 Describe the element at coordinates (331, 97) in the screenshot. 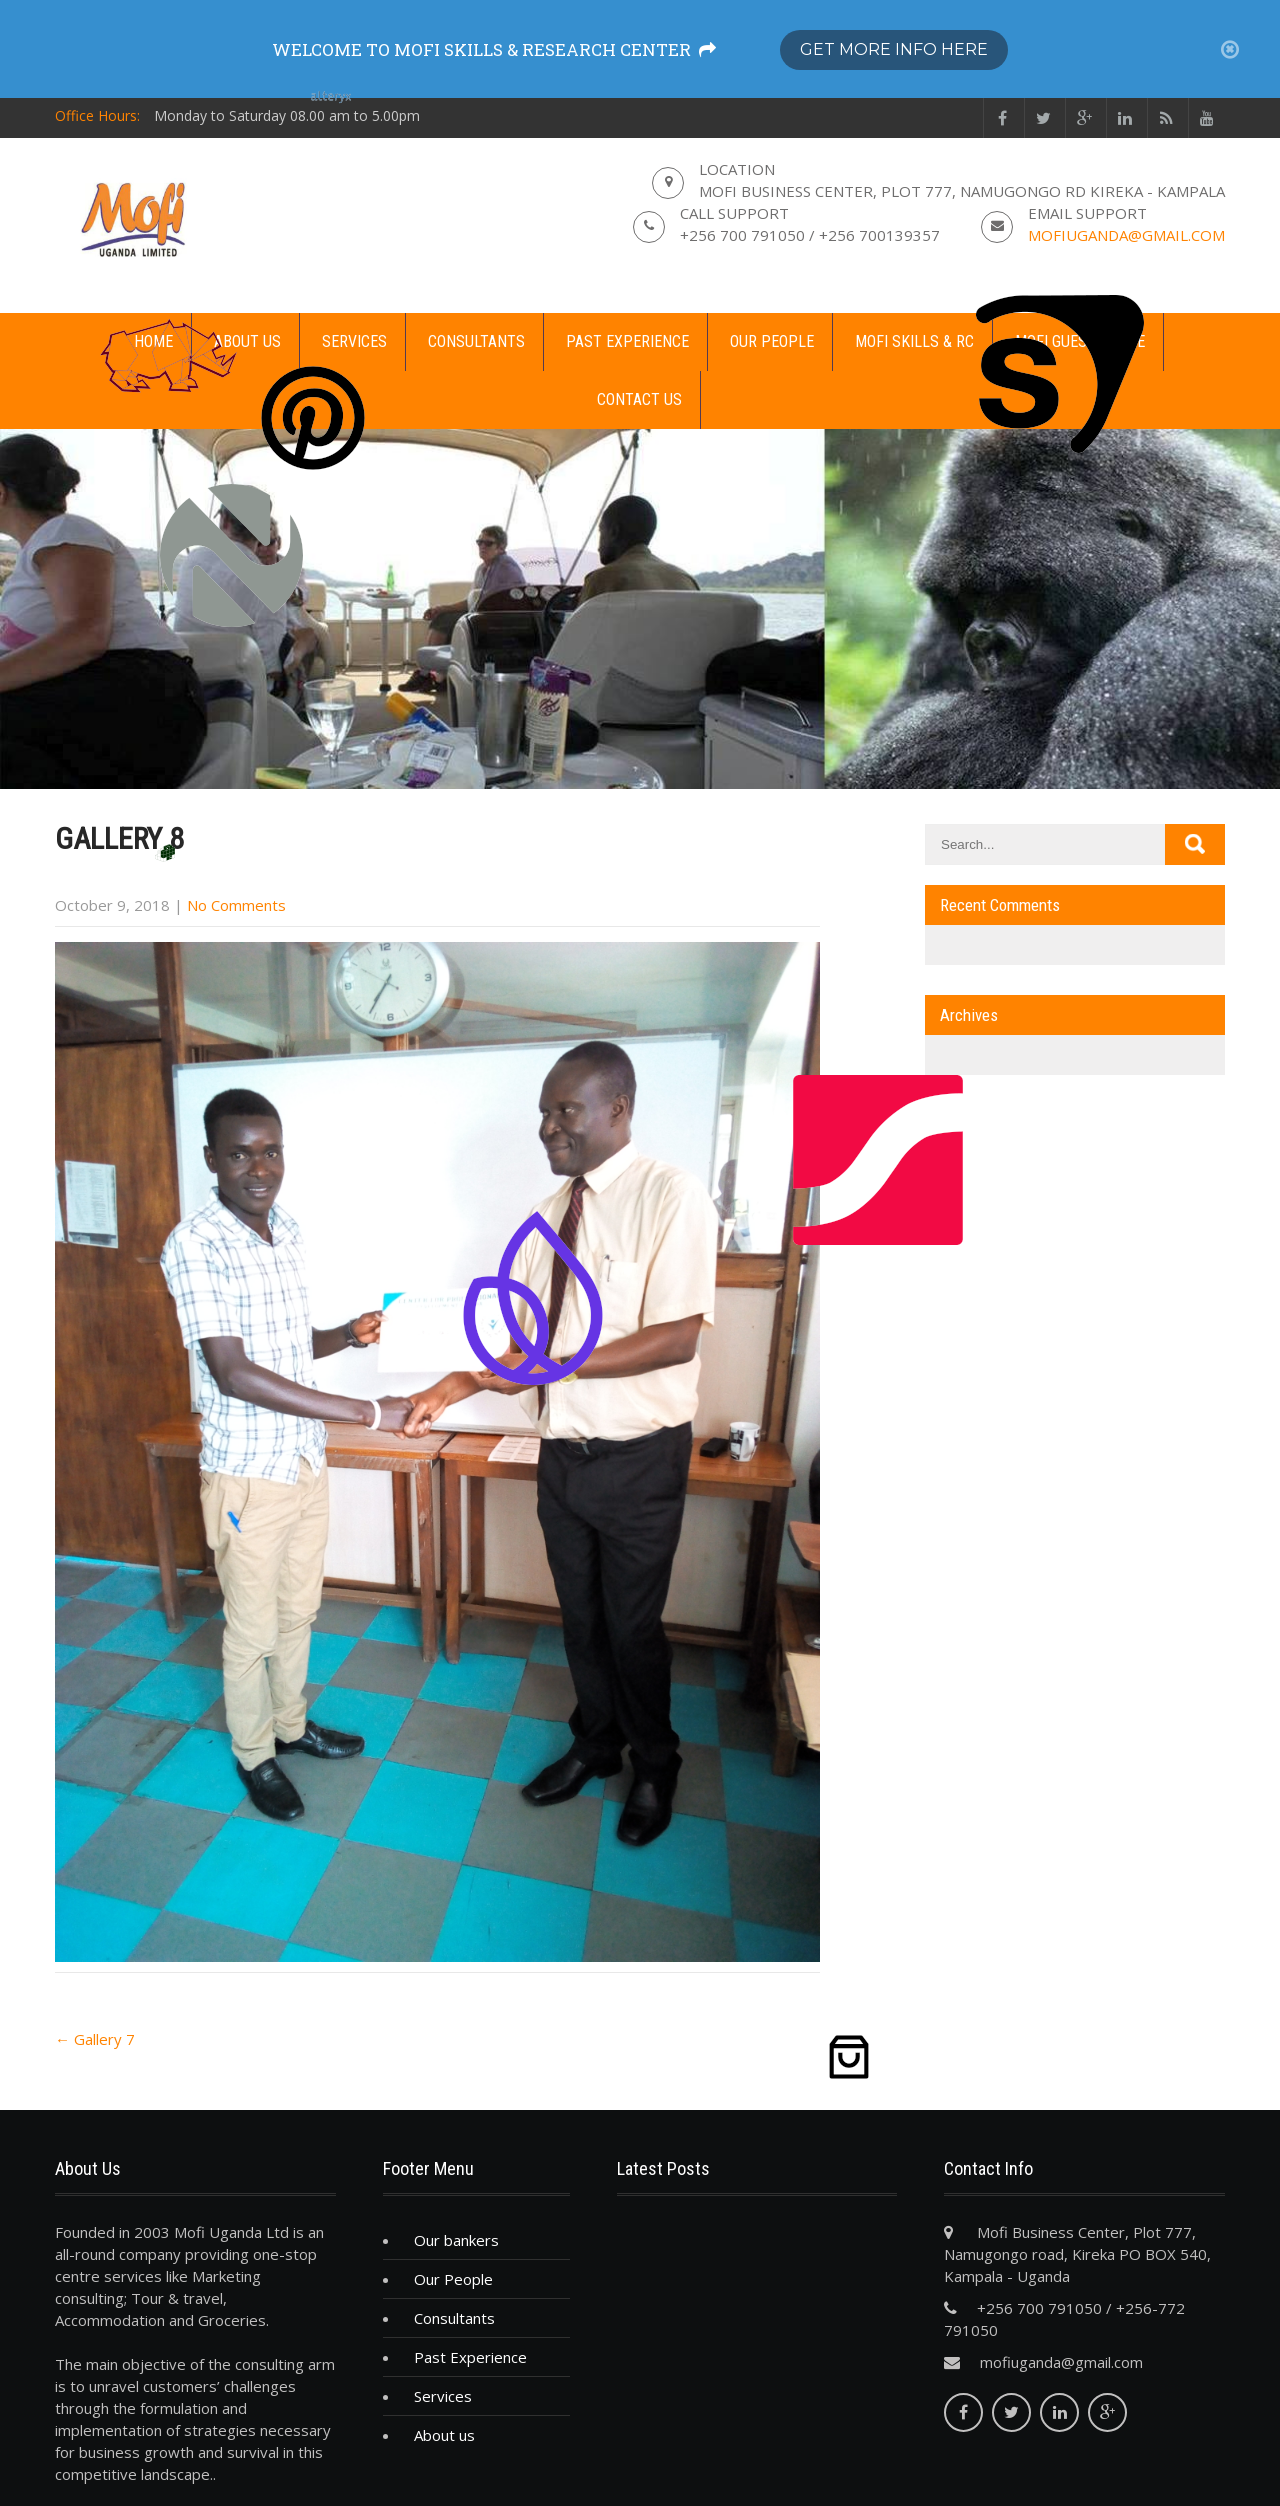

I see `alteryx logo - link to alteryx data analytics platform` at that location.